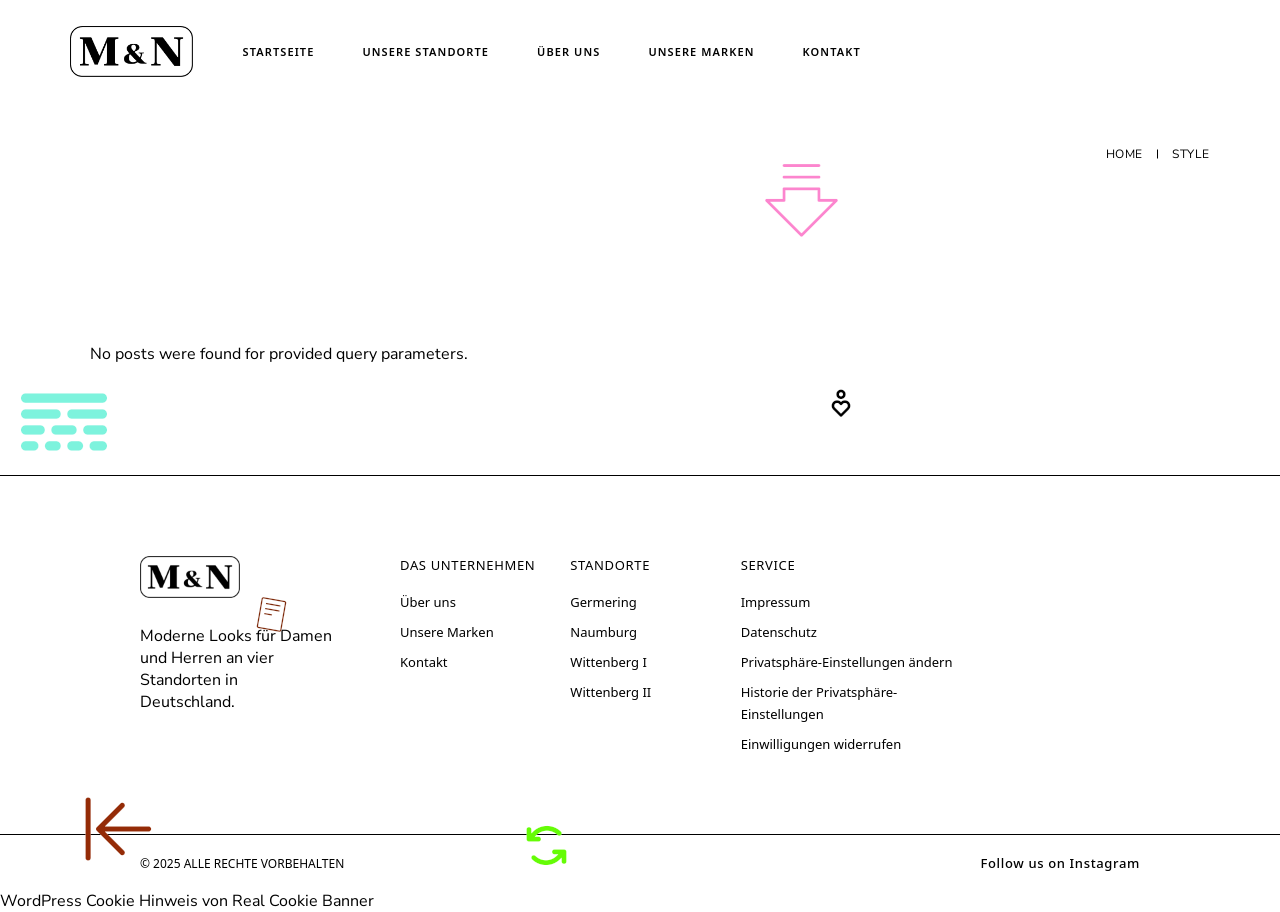 The height and width of the screenshot is (912, 1280). I want to click on view your resume on read.cv, so click(271, 614).